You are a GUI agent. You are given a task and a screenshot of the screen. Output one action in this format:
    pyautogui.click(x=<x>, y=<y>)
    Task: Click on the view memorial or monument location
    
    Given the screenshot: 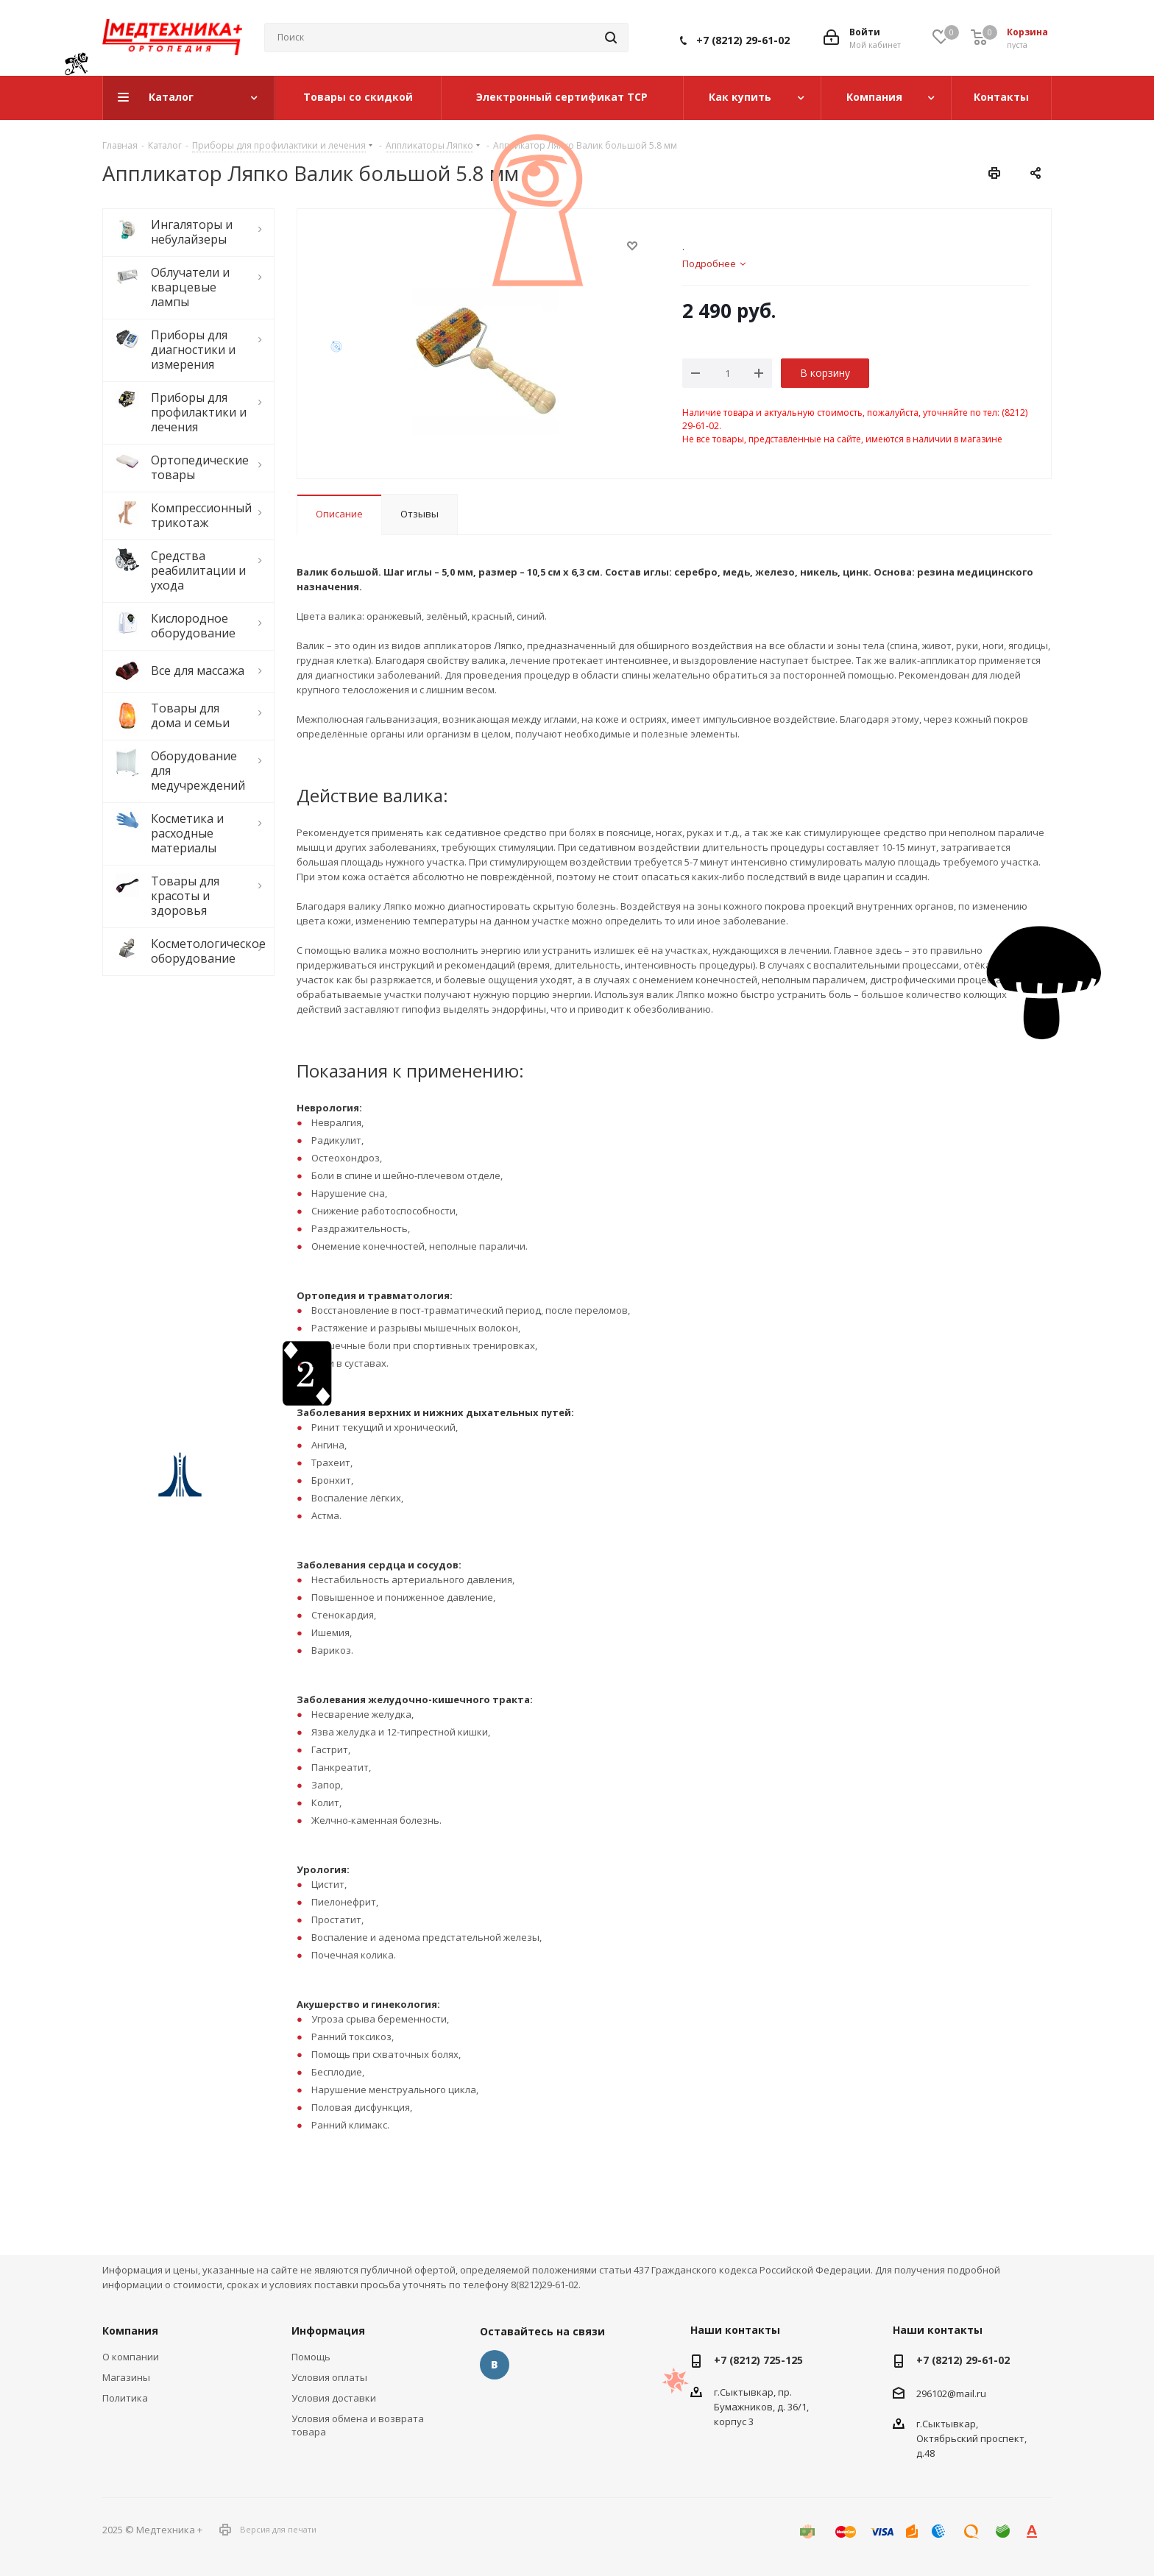 What is the action you would take?
    pyautogui.click(x=180, y=1474)
    